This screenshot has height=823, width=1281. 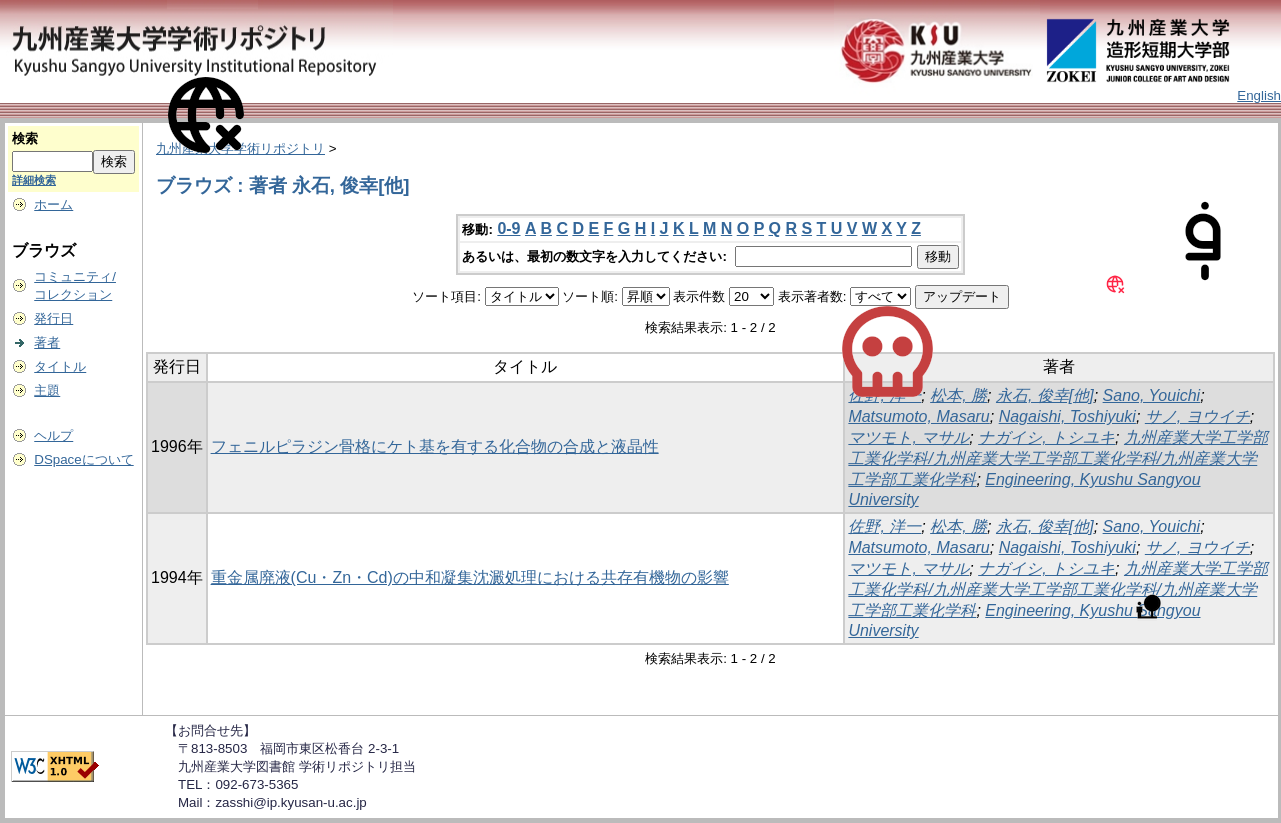 I want to click on indicates dangerous or harmful content, so click(x=887, y=351).